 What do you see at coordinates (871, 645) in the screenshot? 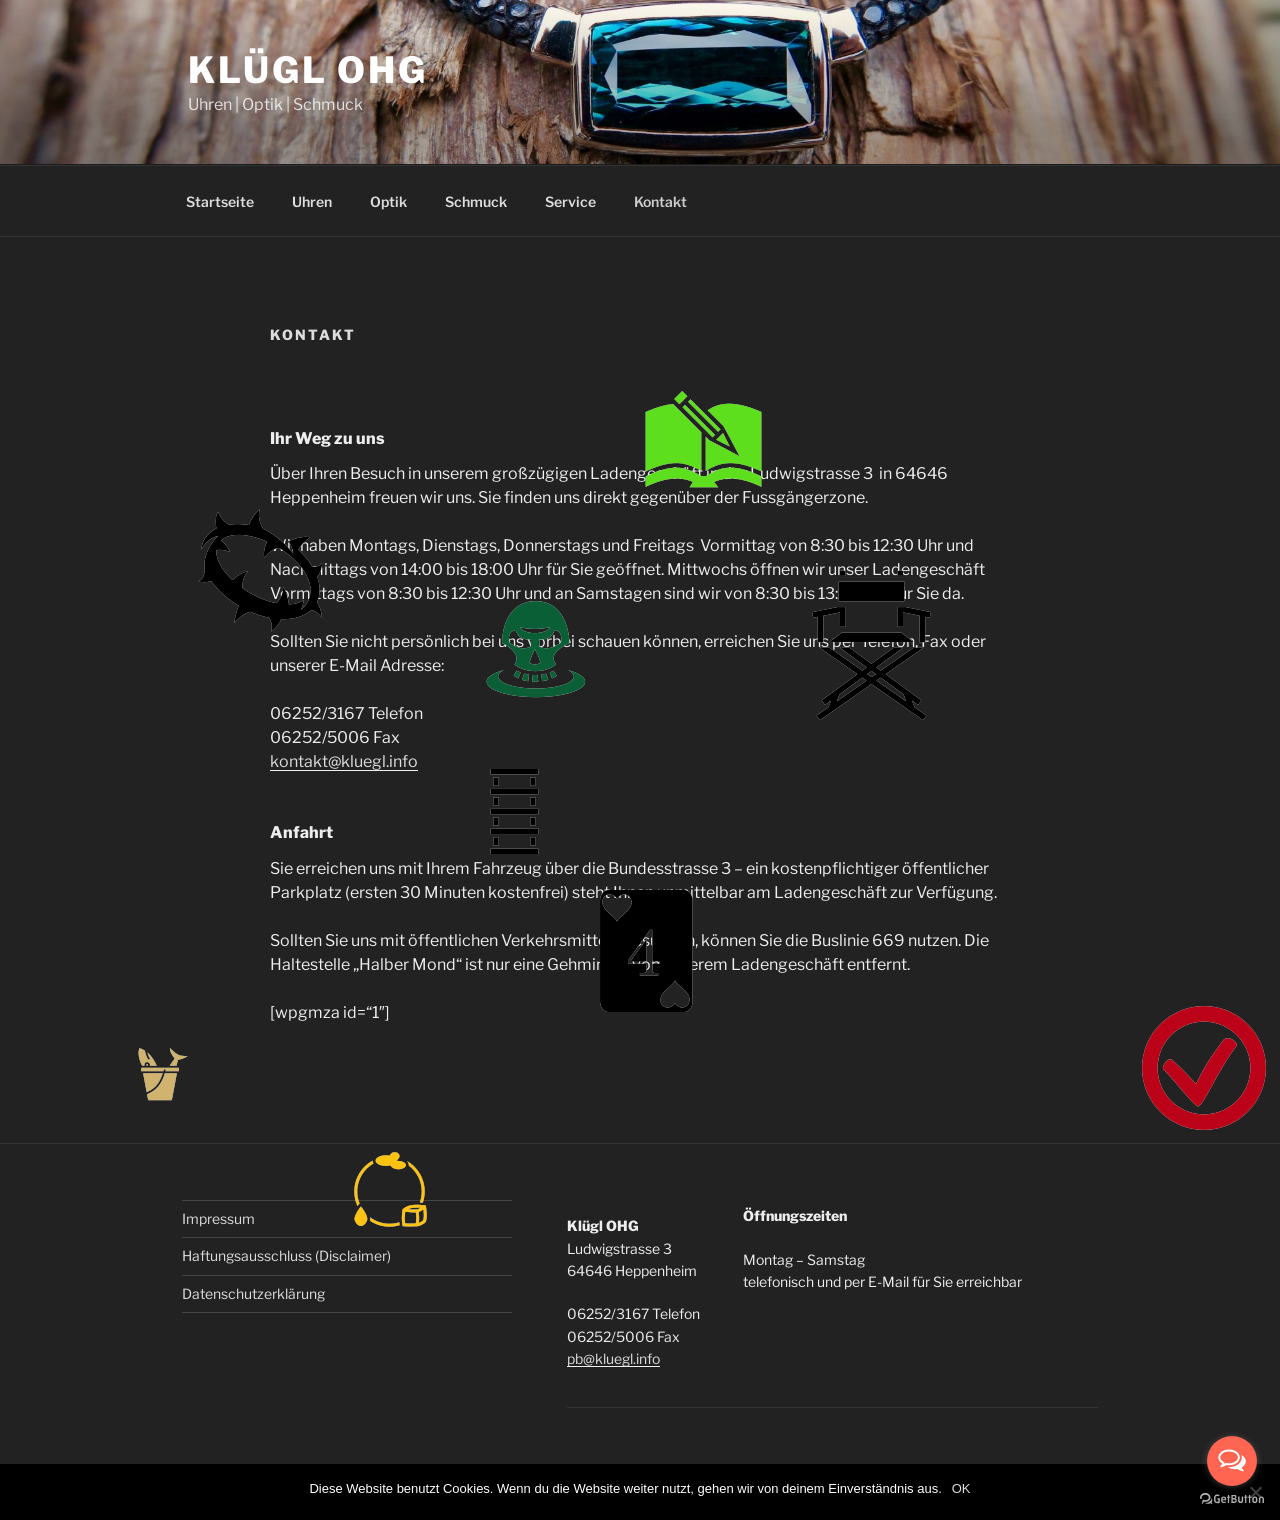
I see `access director or creator mode` at bounding box center [871, 645].